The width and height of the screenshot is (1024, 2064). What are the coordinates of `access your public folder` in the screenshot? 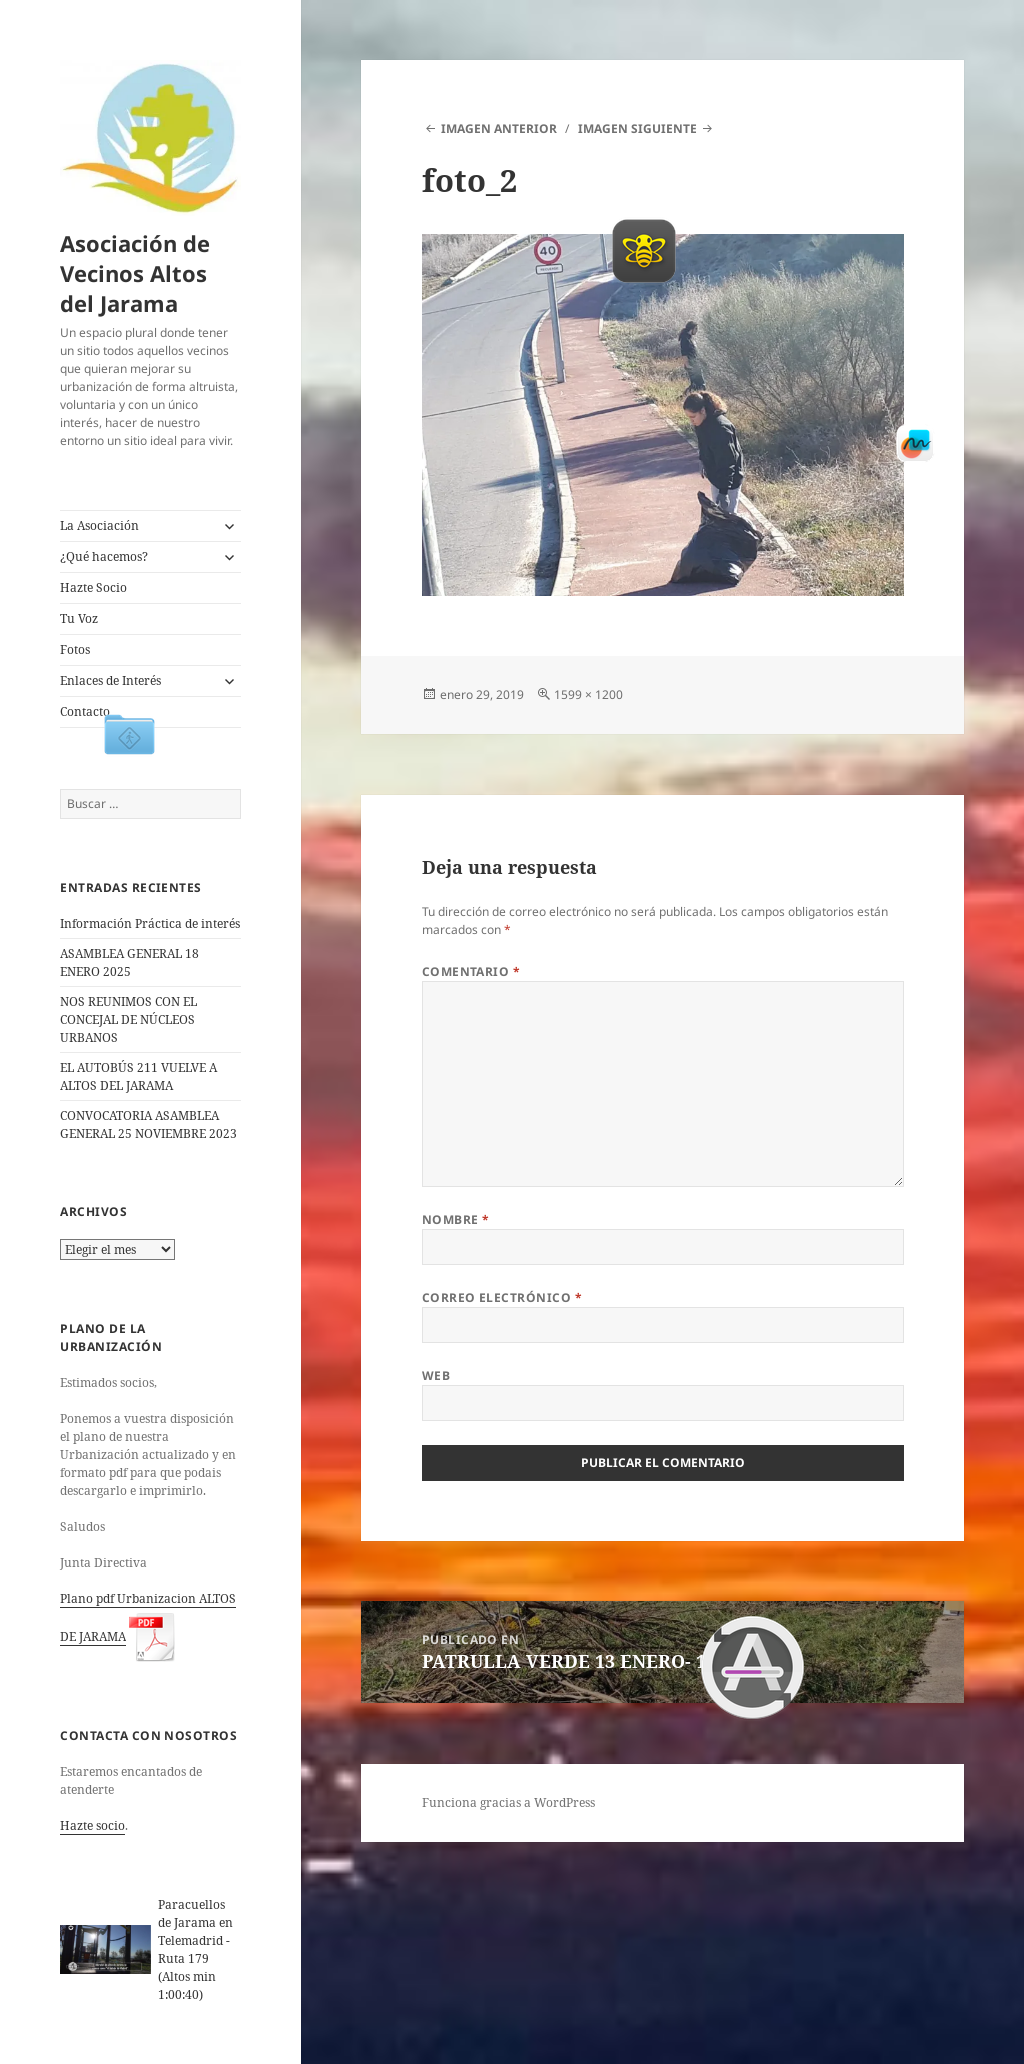 It's located at (129, 734).